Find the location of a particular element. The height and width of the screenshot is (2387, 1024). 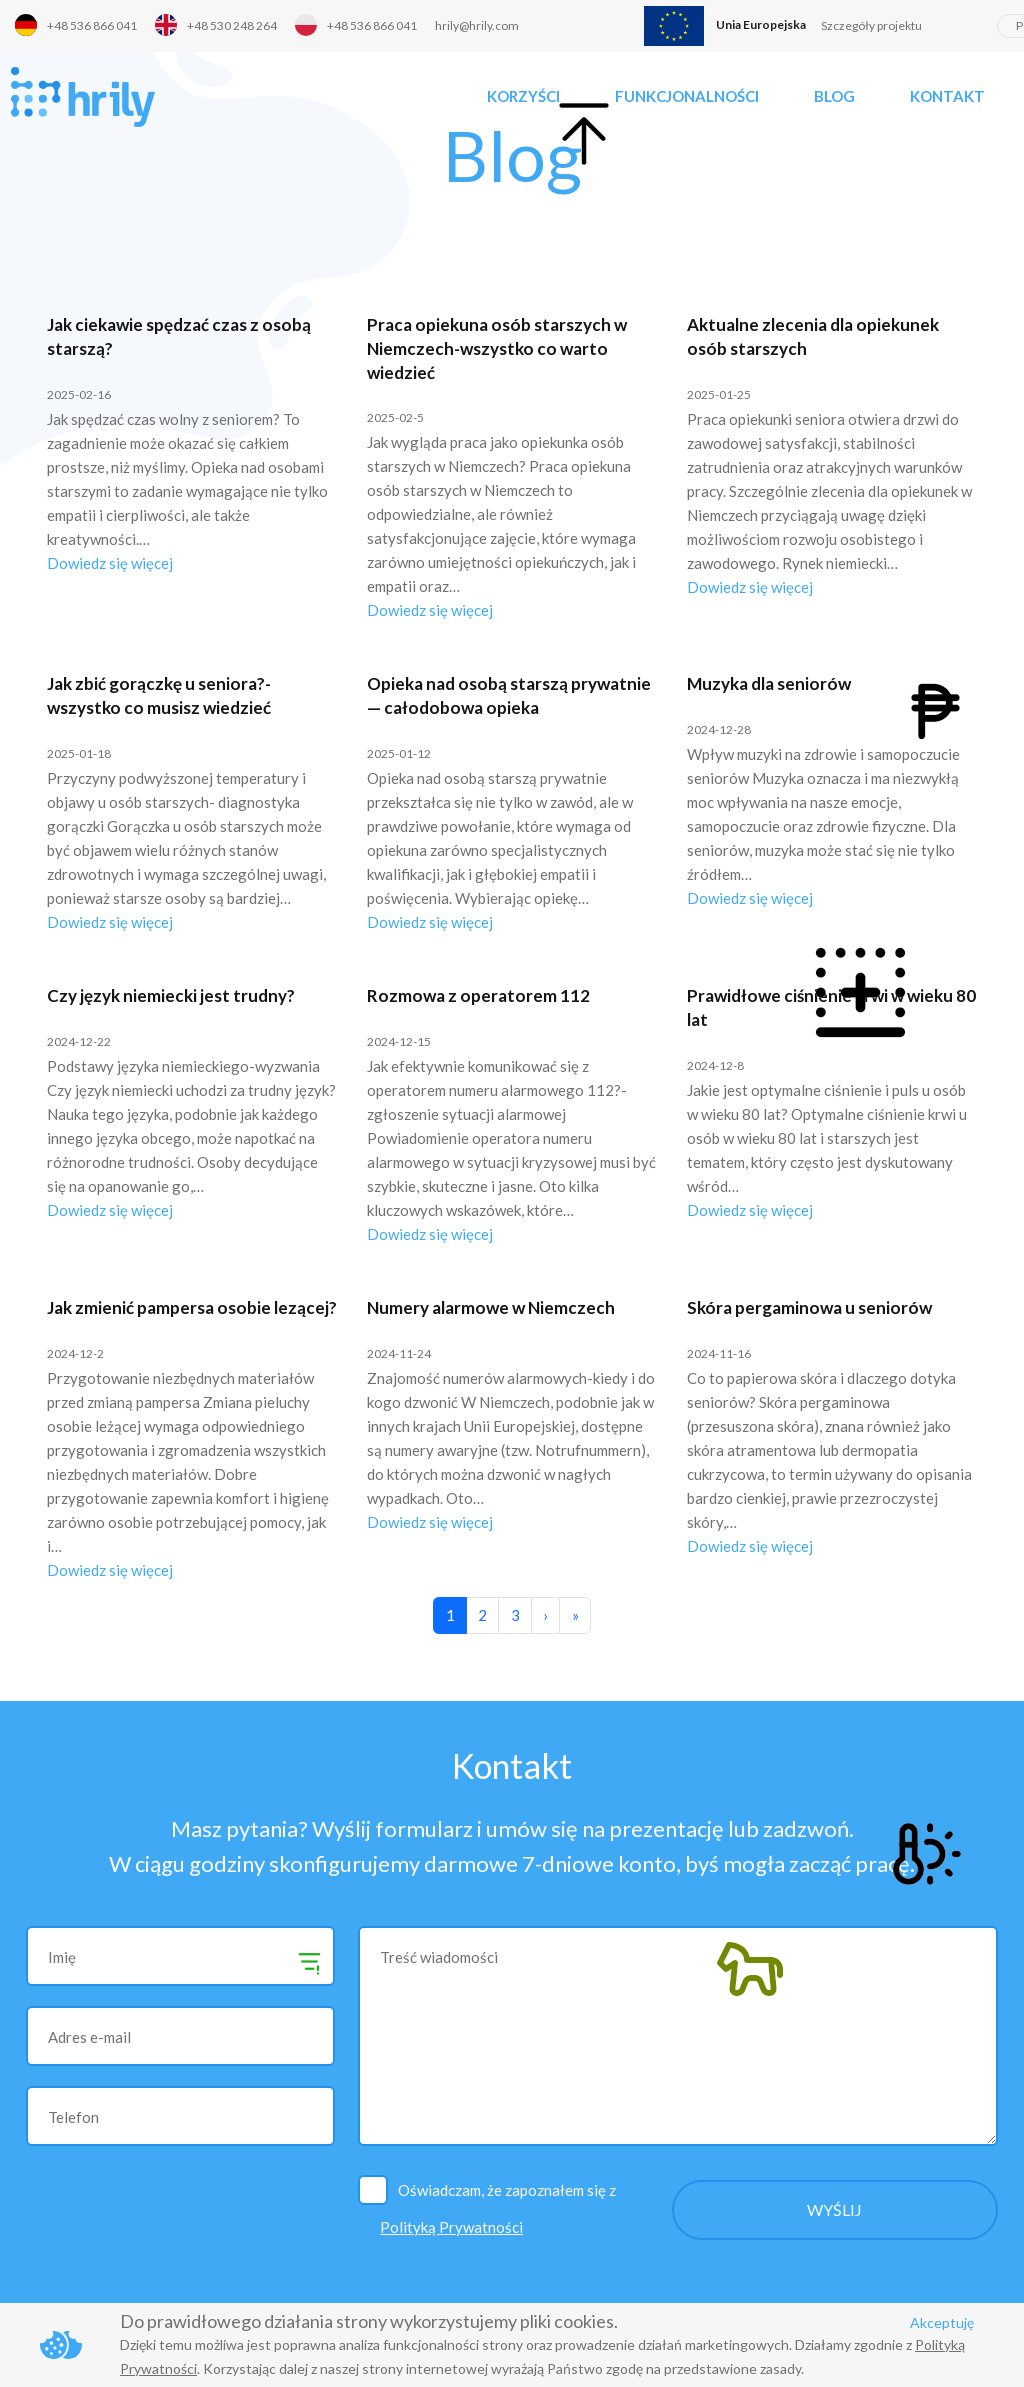

move item to top of list is located at coordinates (584, 134).